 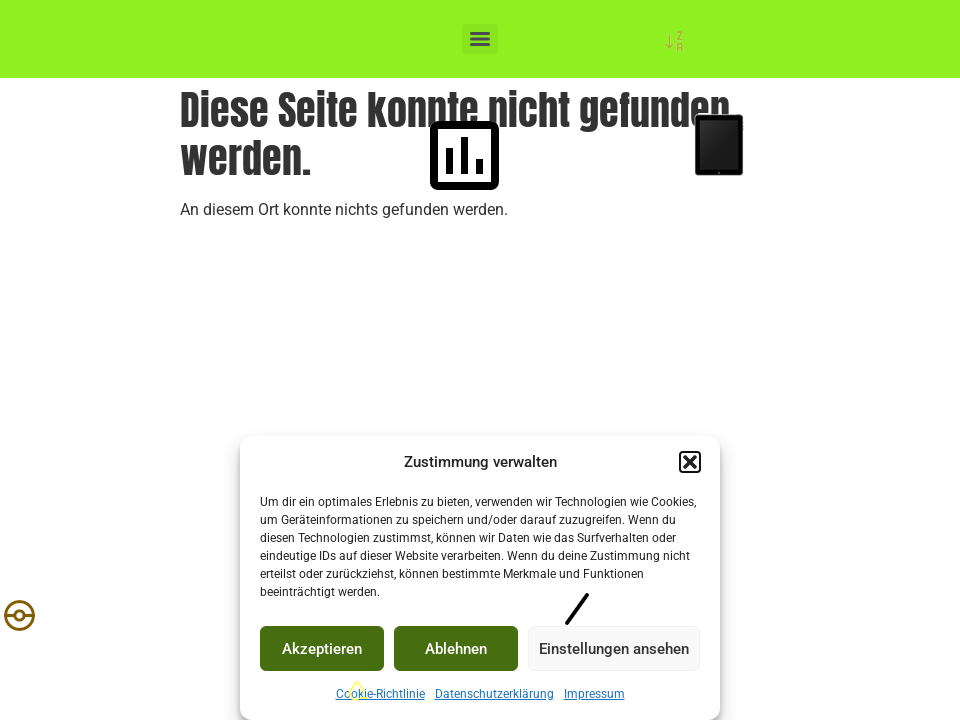 I want to click on indicates a disabled or unavailable feature, so click(x=577, y=609).